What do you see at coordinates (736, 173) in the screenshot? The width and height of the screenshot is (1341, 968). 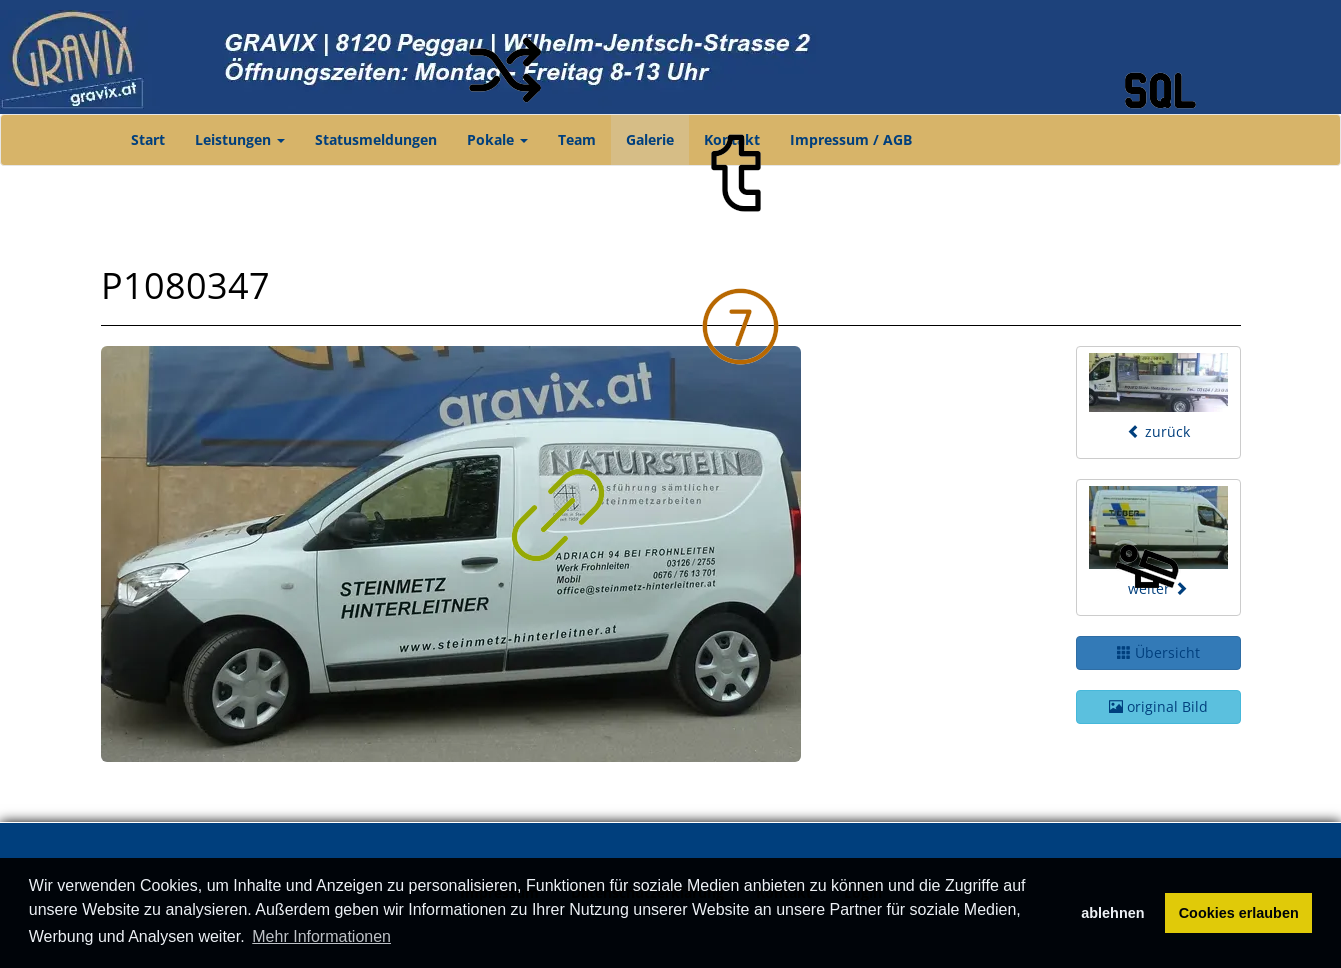 I see `open tumblr app` at bounding box center [736, 173].